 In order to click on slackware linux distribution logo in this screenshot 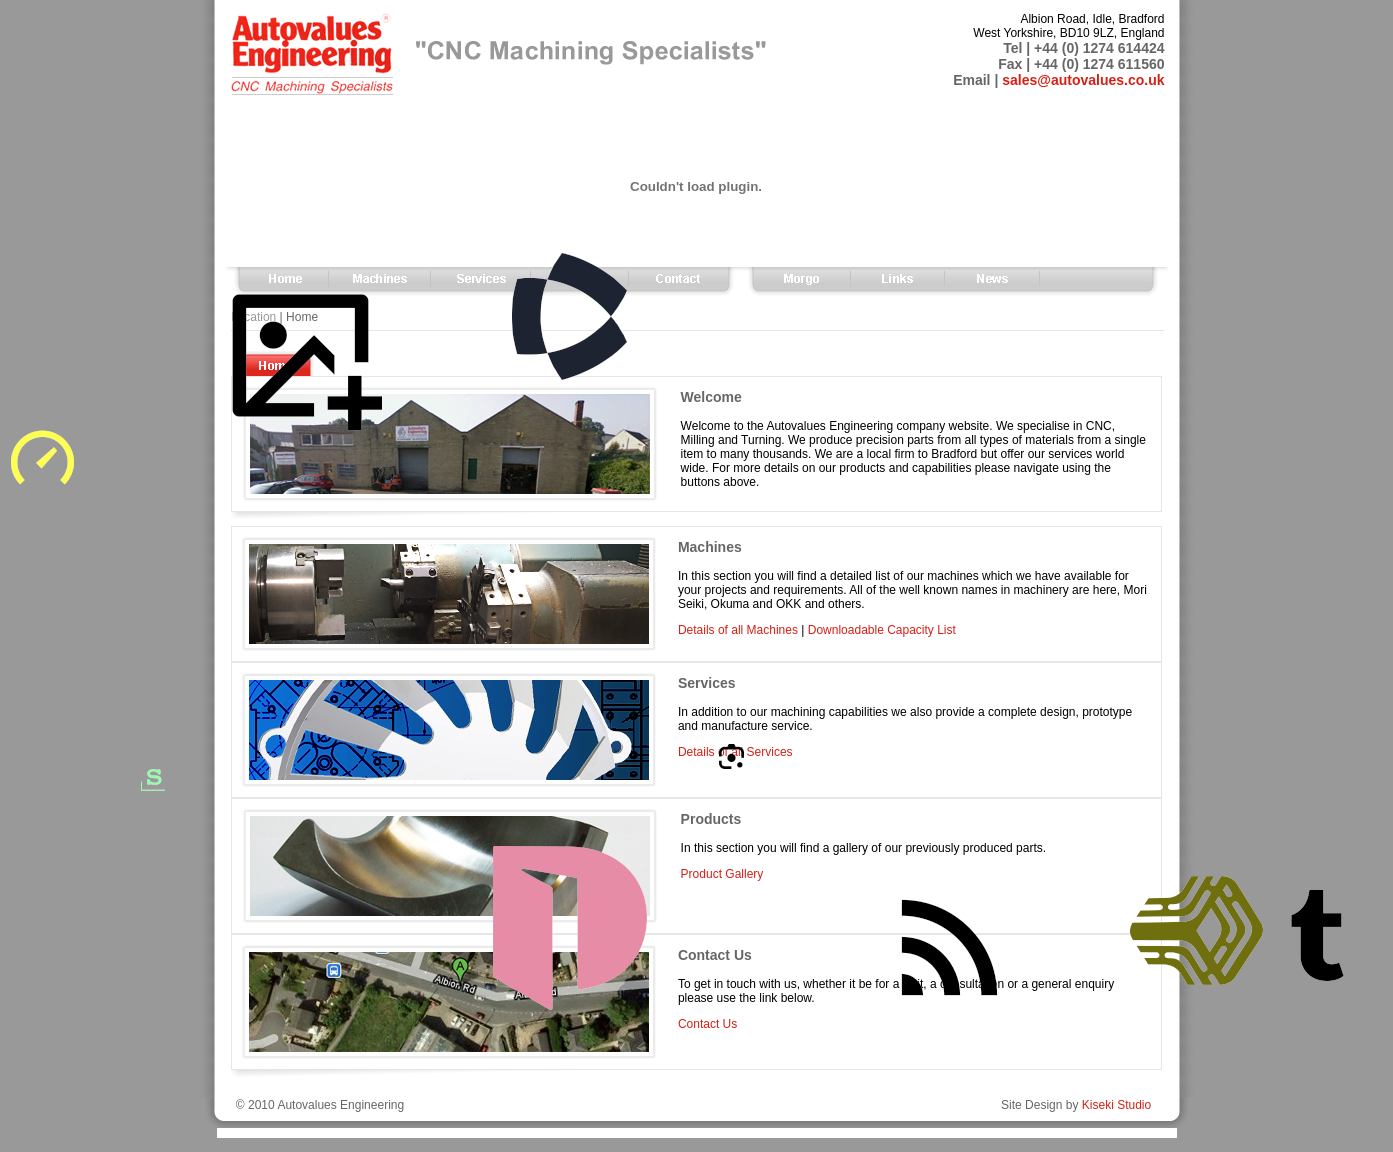, I will do `click(153, 780)`.